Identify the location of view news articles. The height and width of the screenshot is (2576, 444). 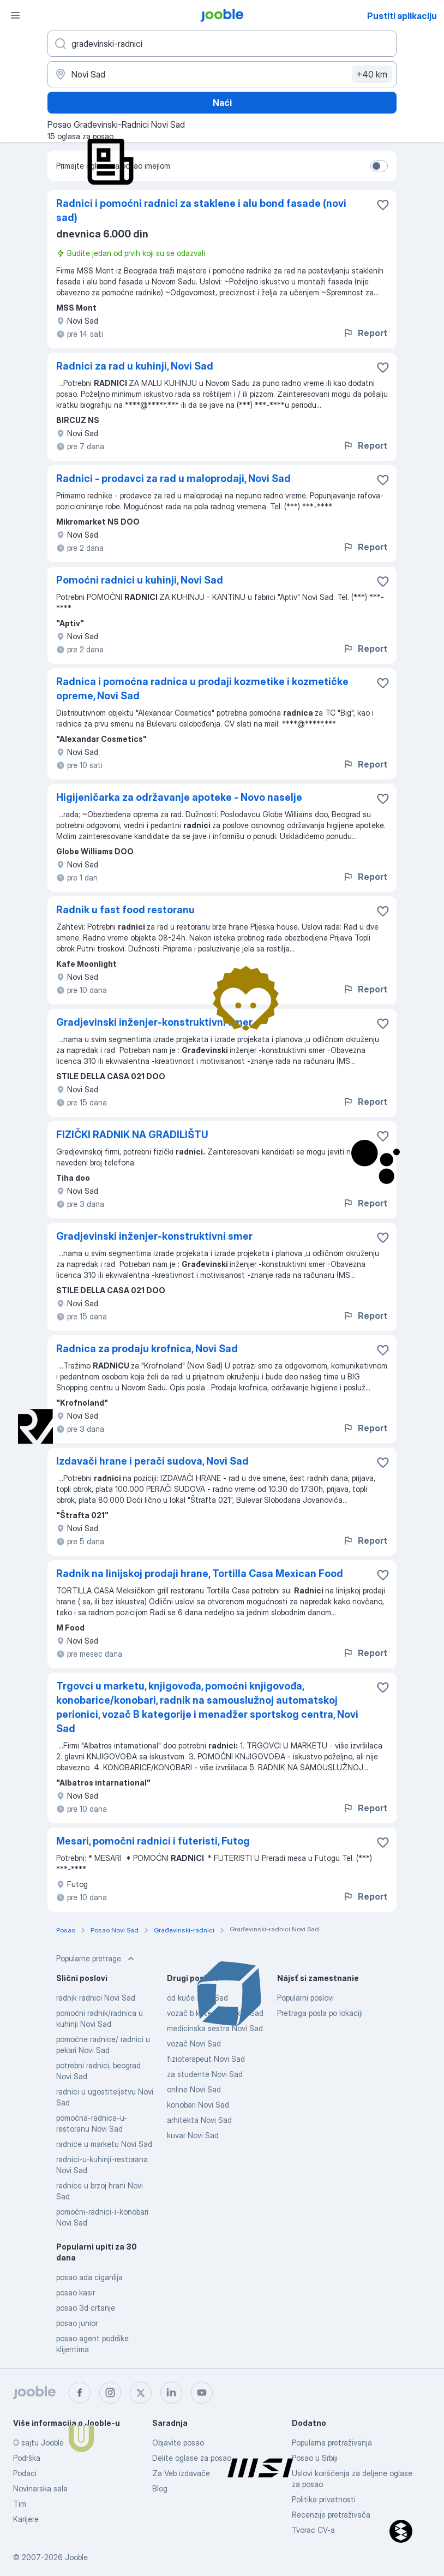
(110, 162).